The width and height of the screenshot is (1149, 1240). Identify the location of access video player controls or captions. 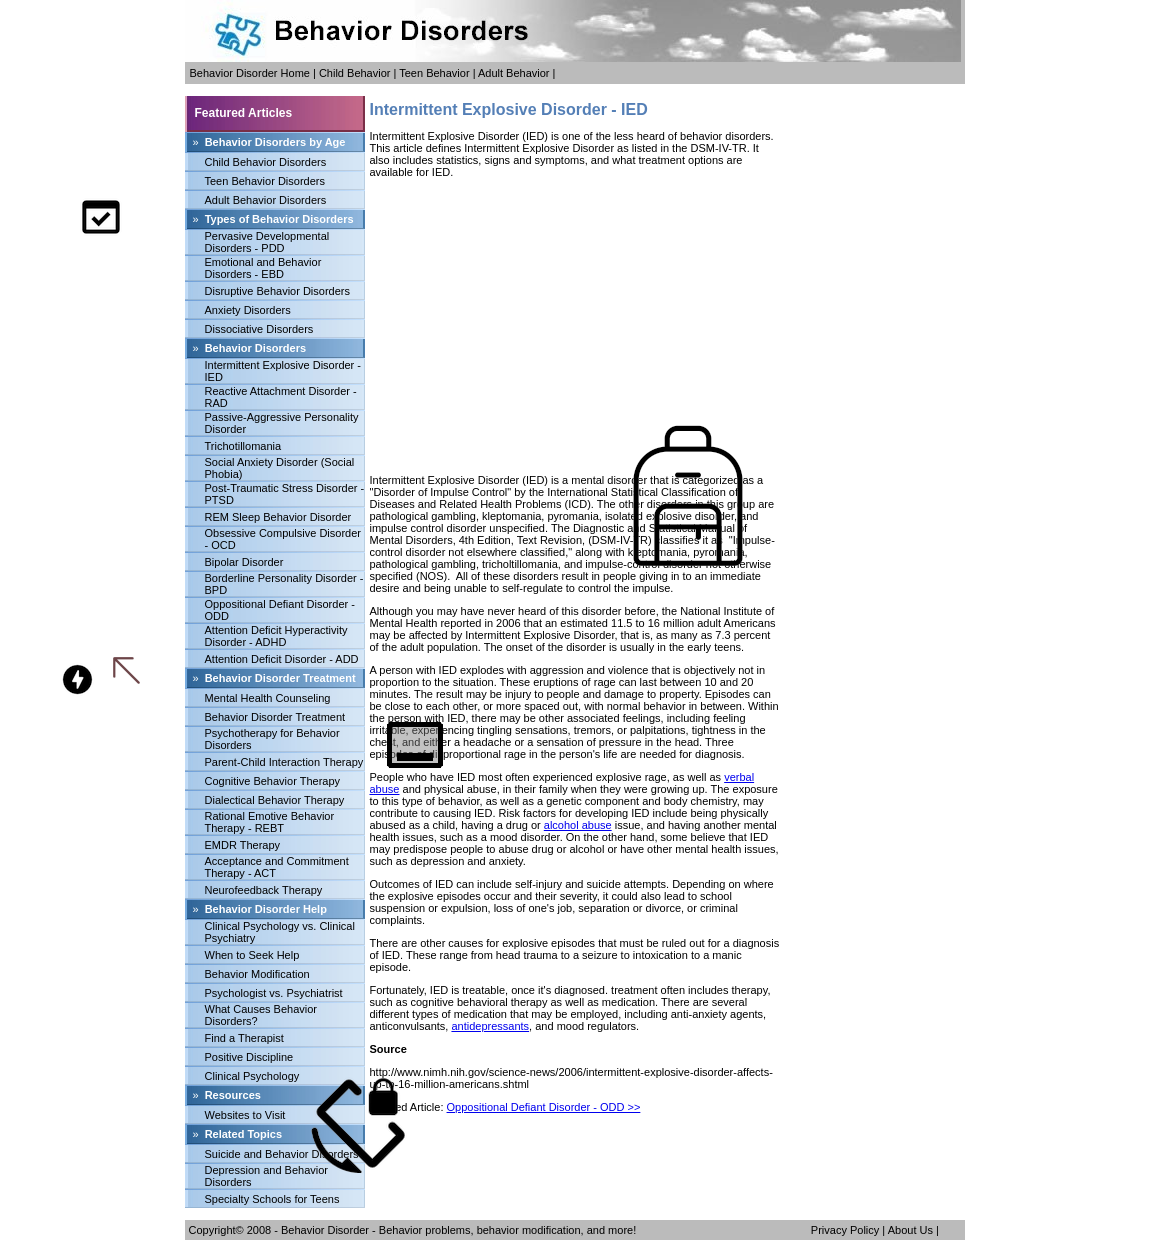
(415, 745).